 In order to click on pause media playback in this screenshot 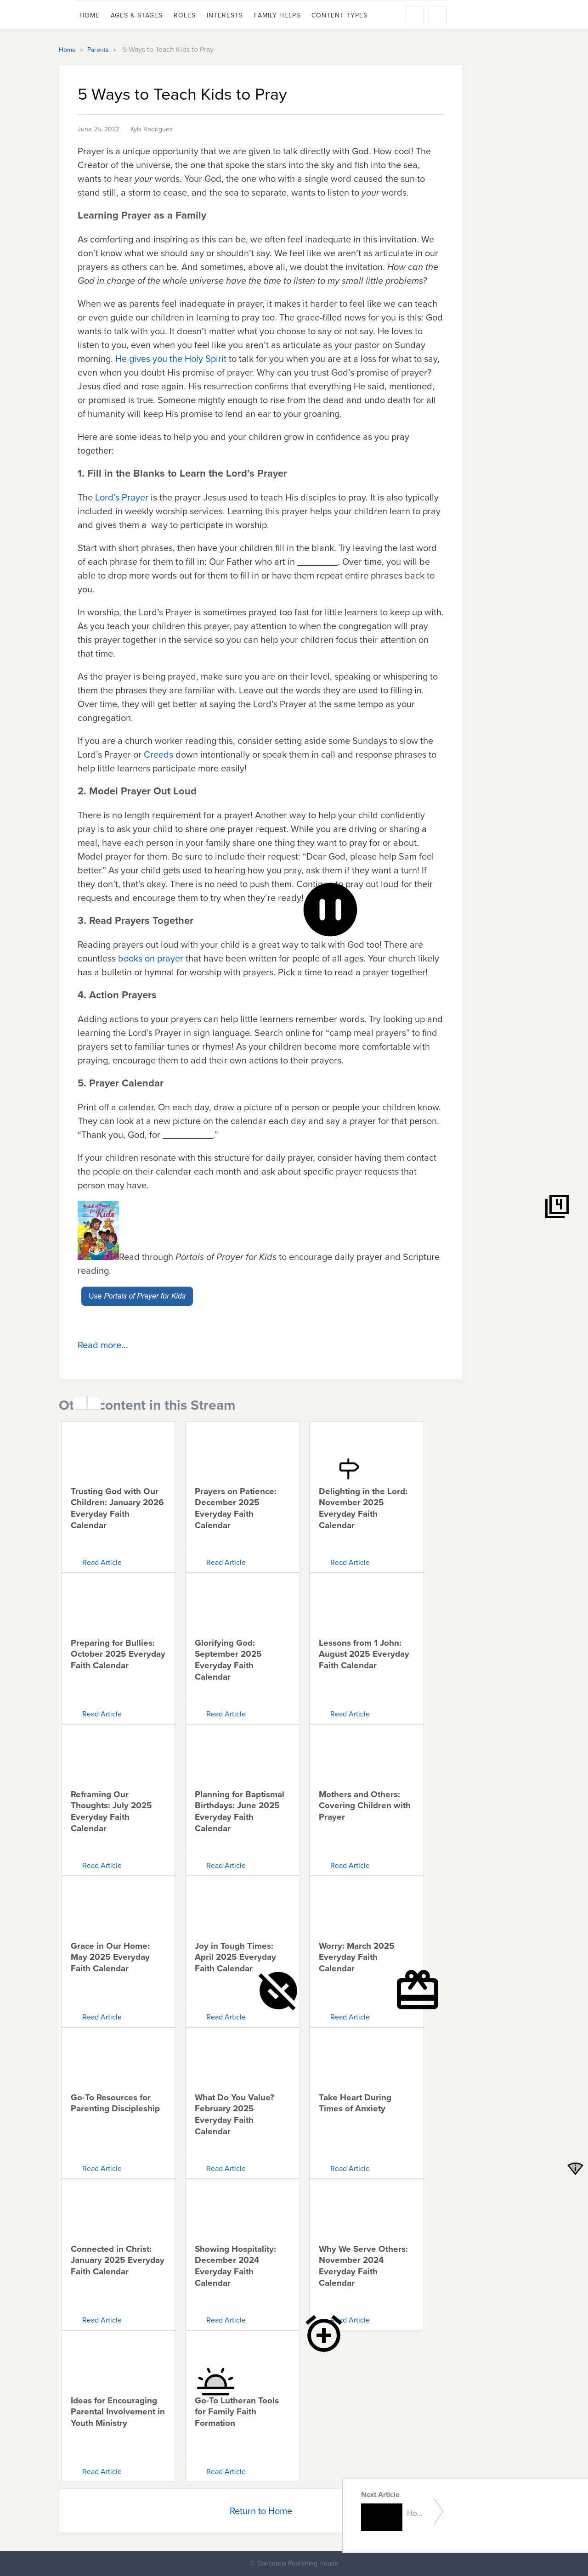, I will do `click(330, 910)`.